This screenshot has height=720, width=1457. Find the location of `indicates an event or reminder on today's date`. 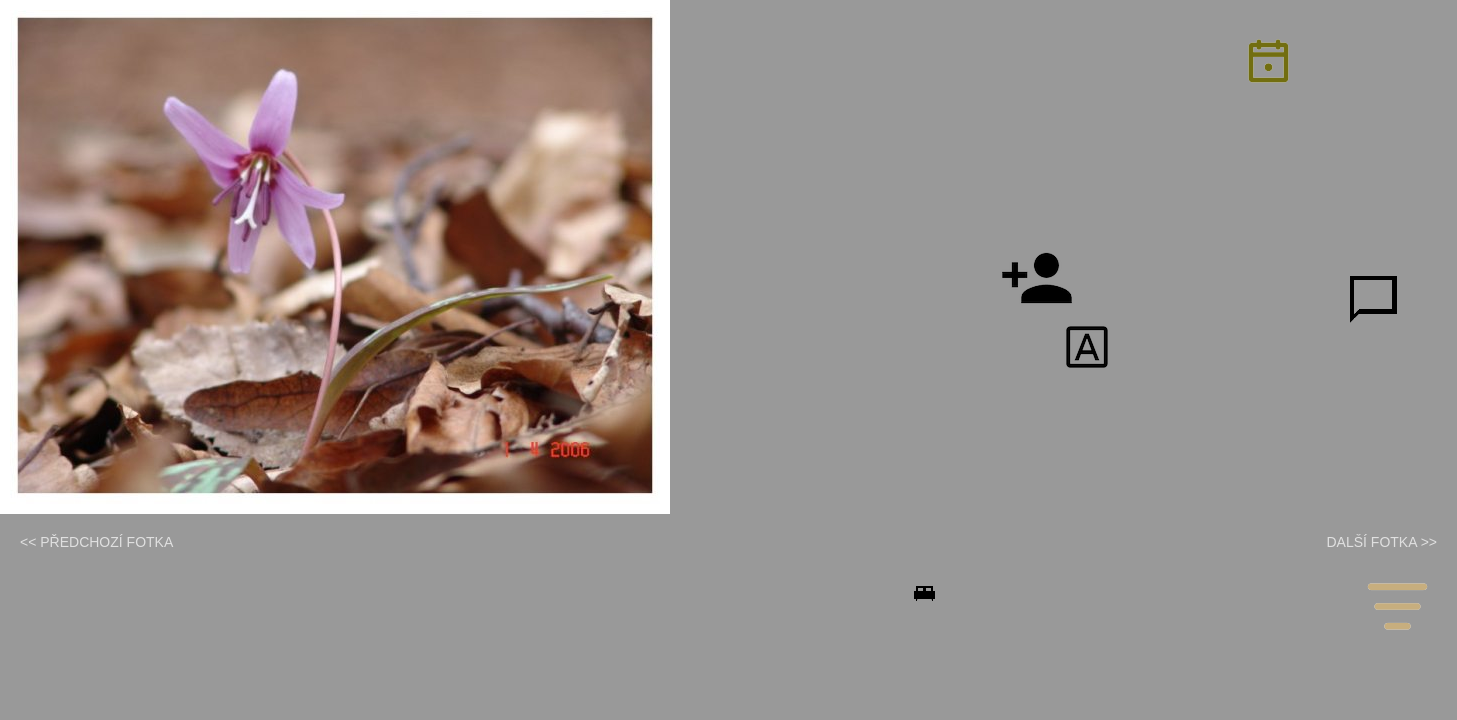

indicates an event or reminder on today's date is located at coordinates (1268, 62).